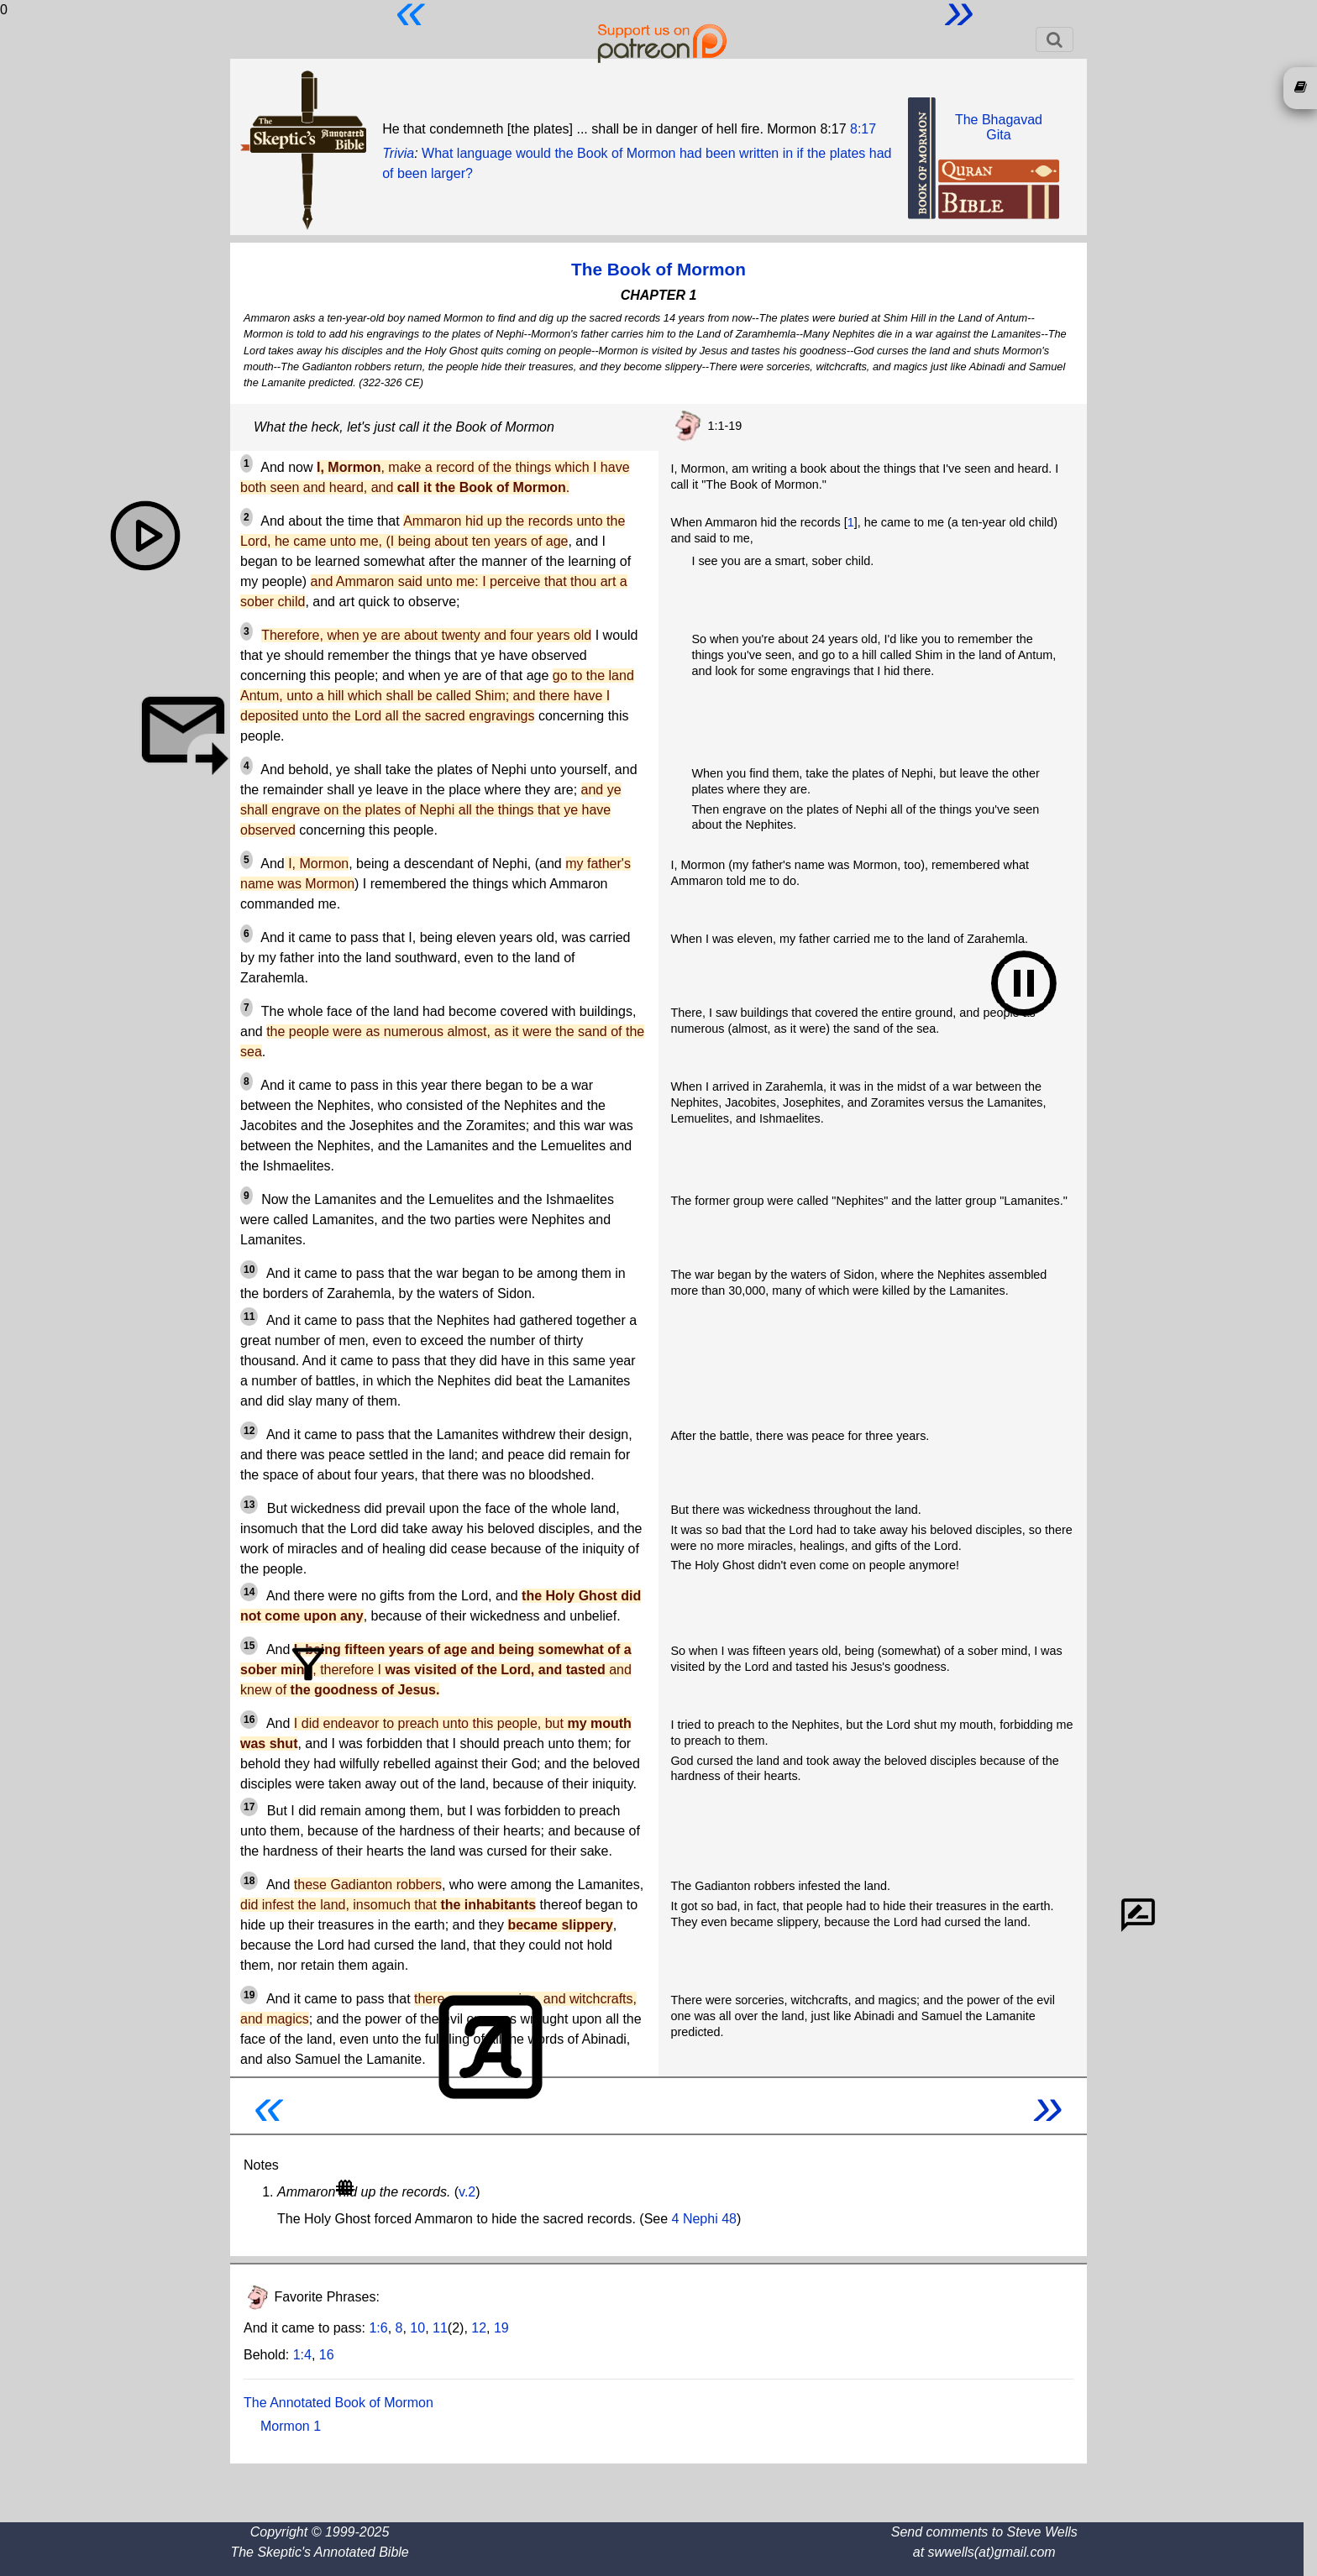  I want to click on change font or typeface settings, so click(491, 2047).